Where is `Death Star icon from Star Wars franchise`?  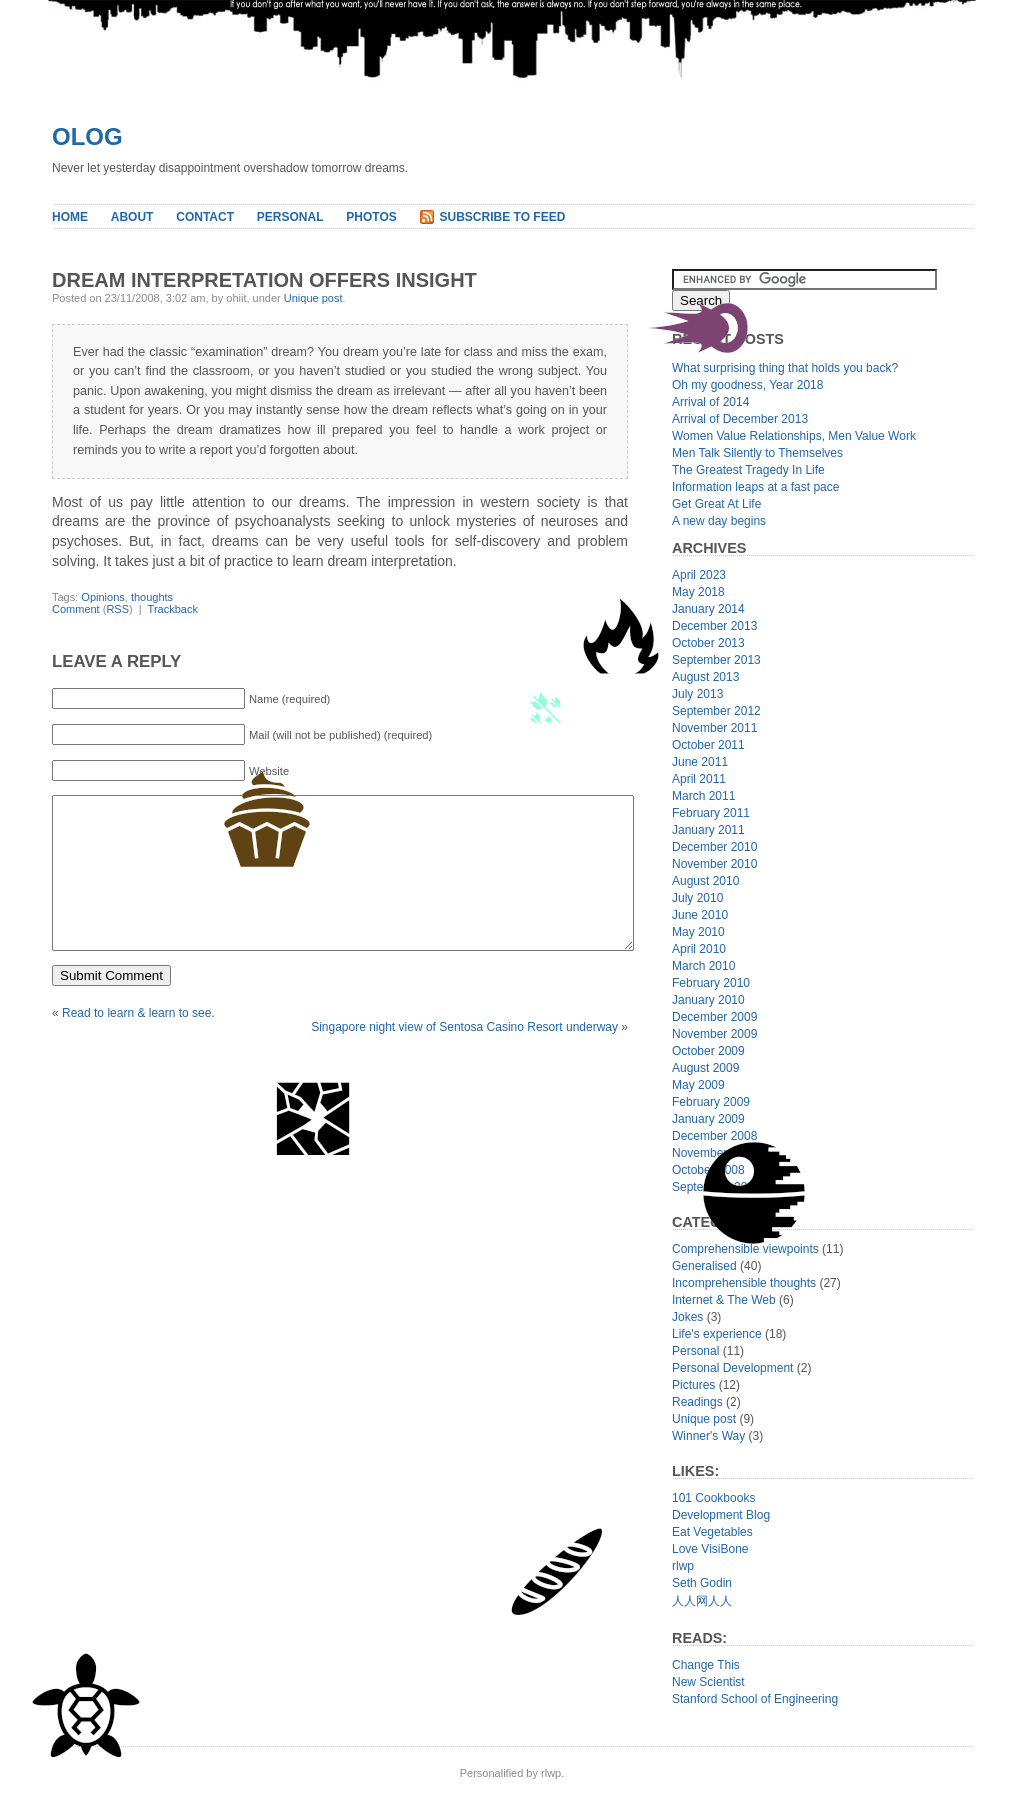
Death Star icon from Star Wars franchise is located at coordinates (754, 1193).